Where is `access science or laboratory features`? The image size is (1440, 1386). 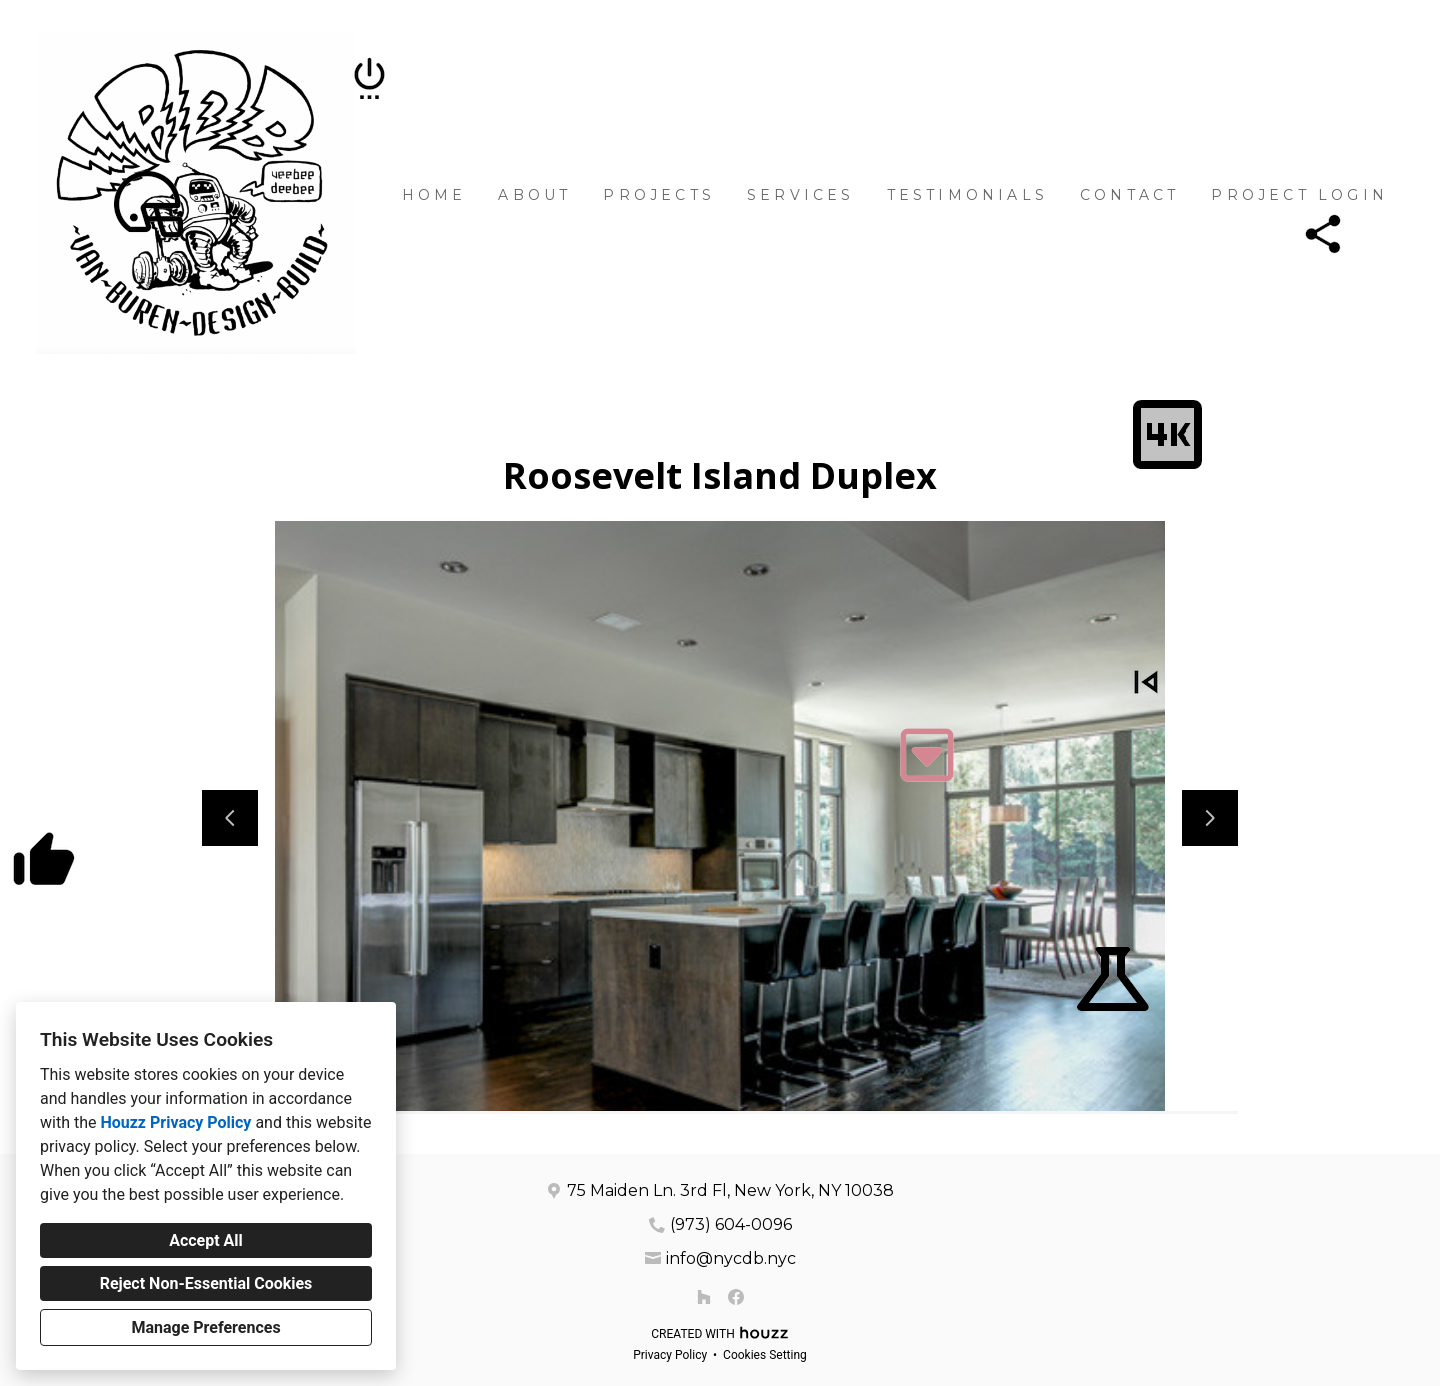 access science or laboratory features is located at coordinates (1113, 979).